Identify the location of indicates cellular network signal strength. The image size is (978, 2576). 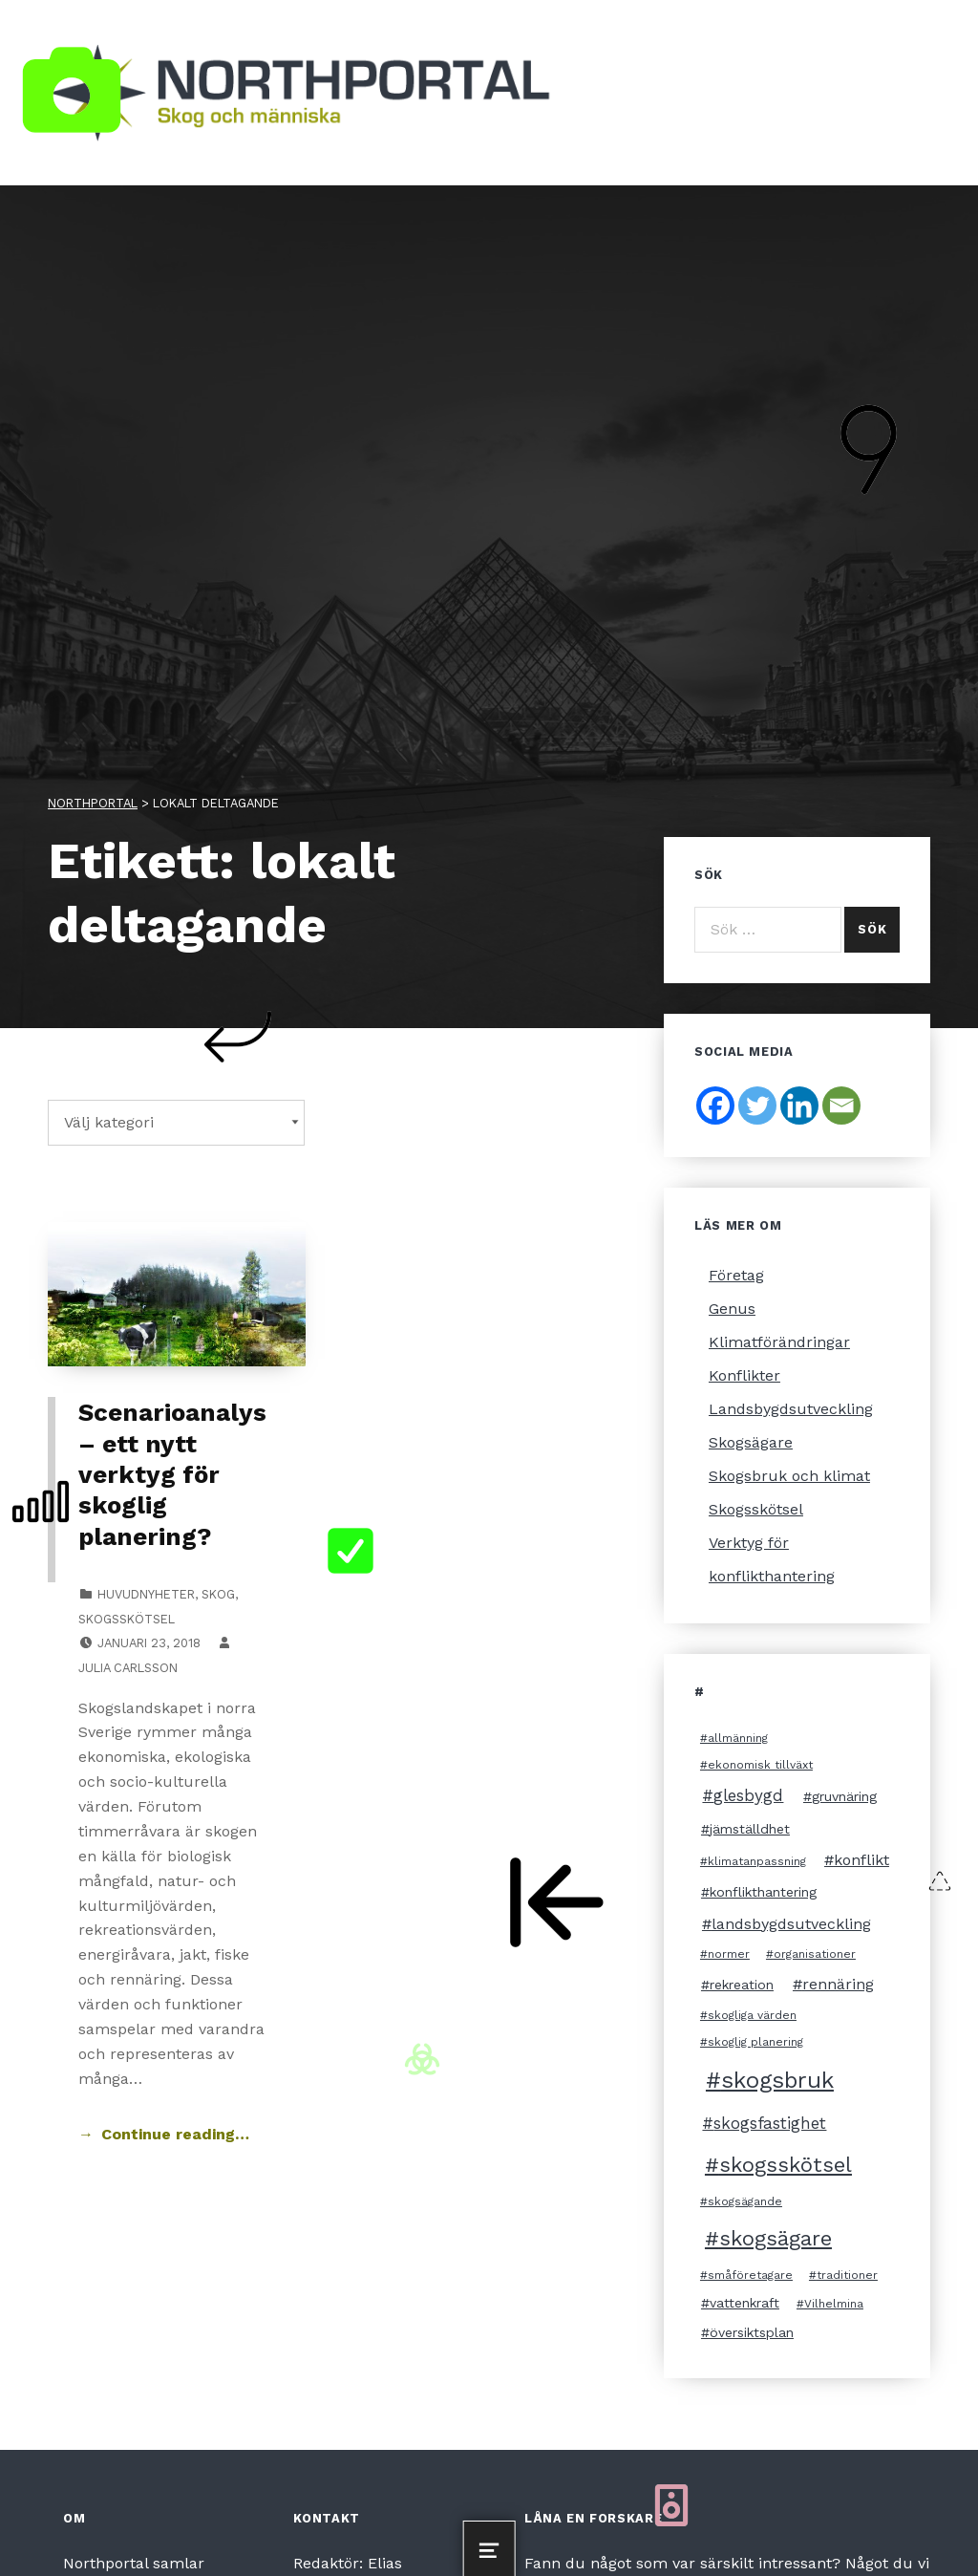
(40, 1501).